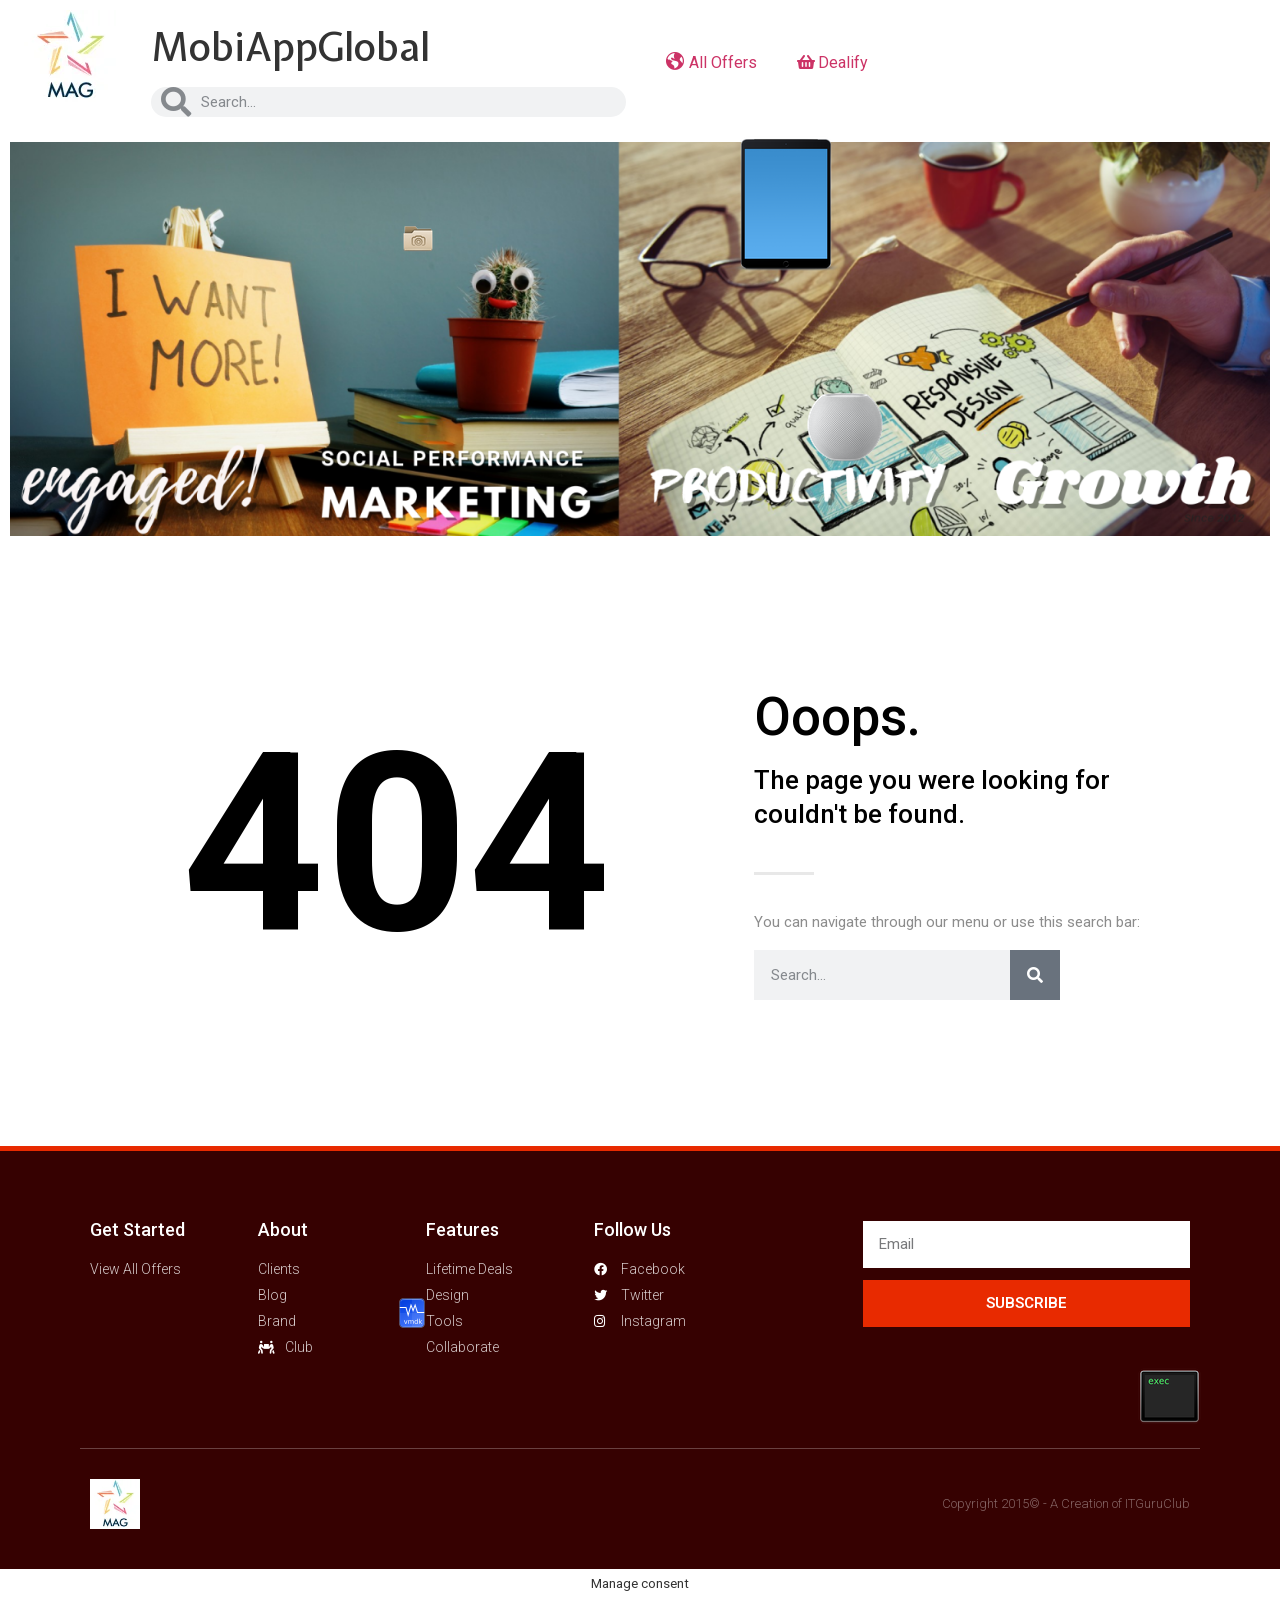 Image resolution: width=1280 pixels, height=1599 pixels. Describe the element at coordinates (786, 205) in the screenshot. I see `iPad Air device icon for system identification` at that location.